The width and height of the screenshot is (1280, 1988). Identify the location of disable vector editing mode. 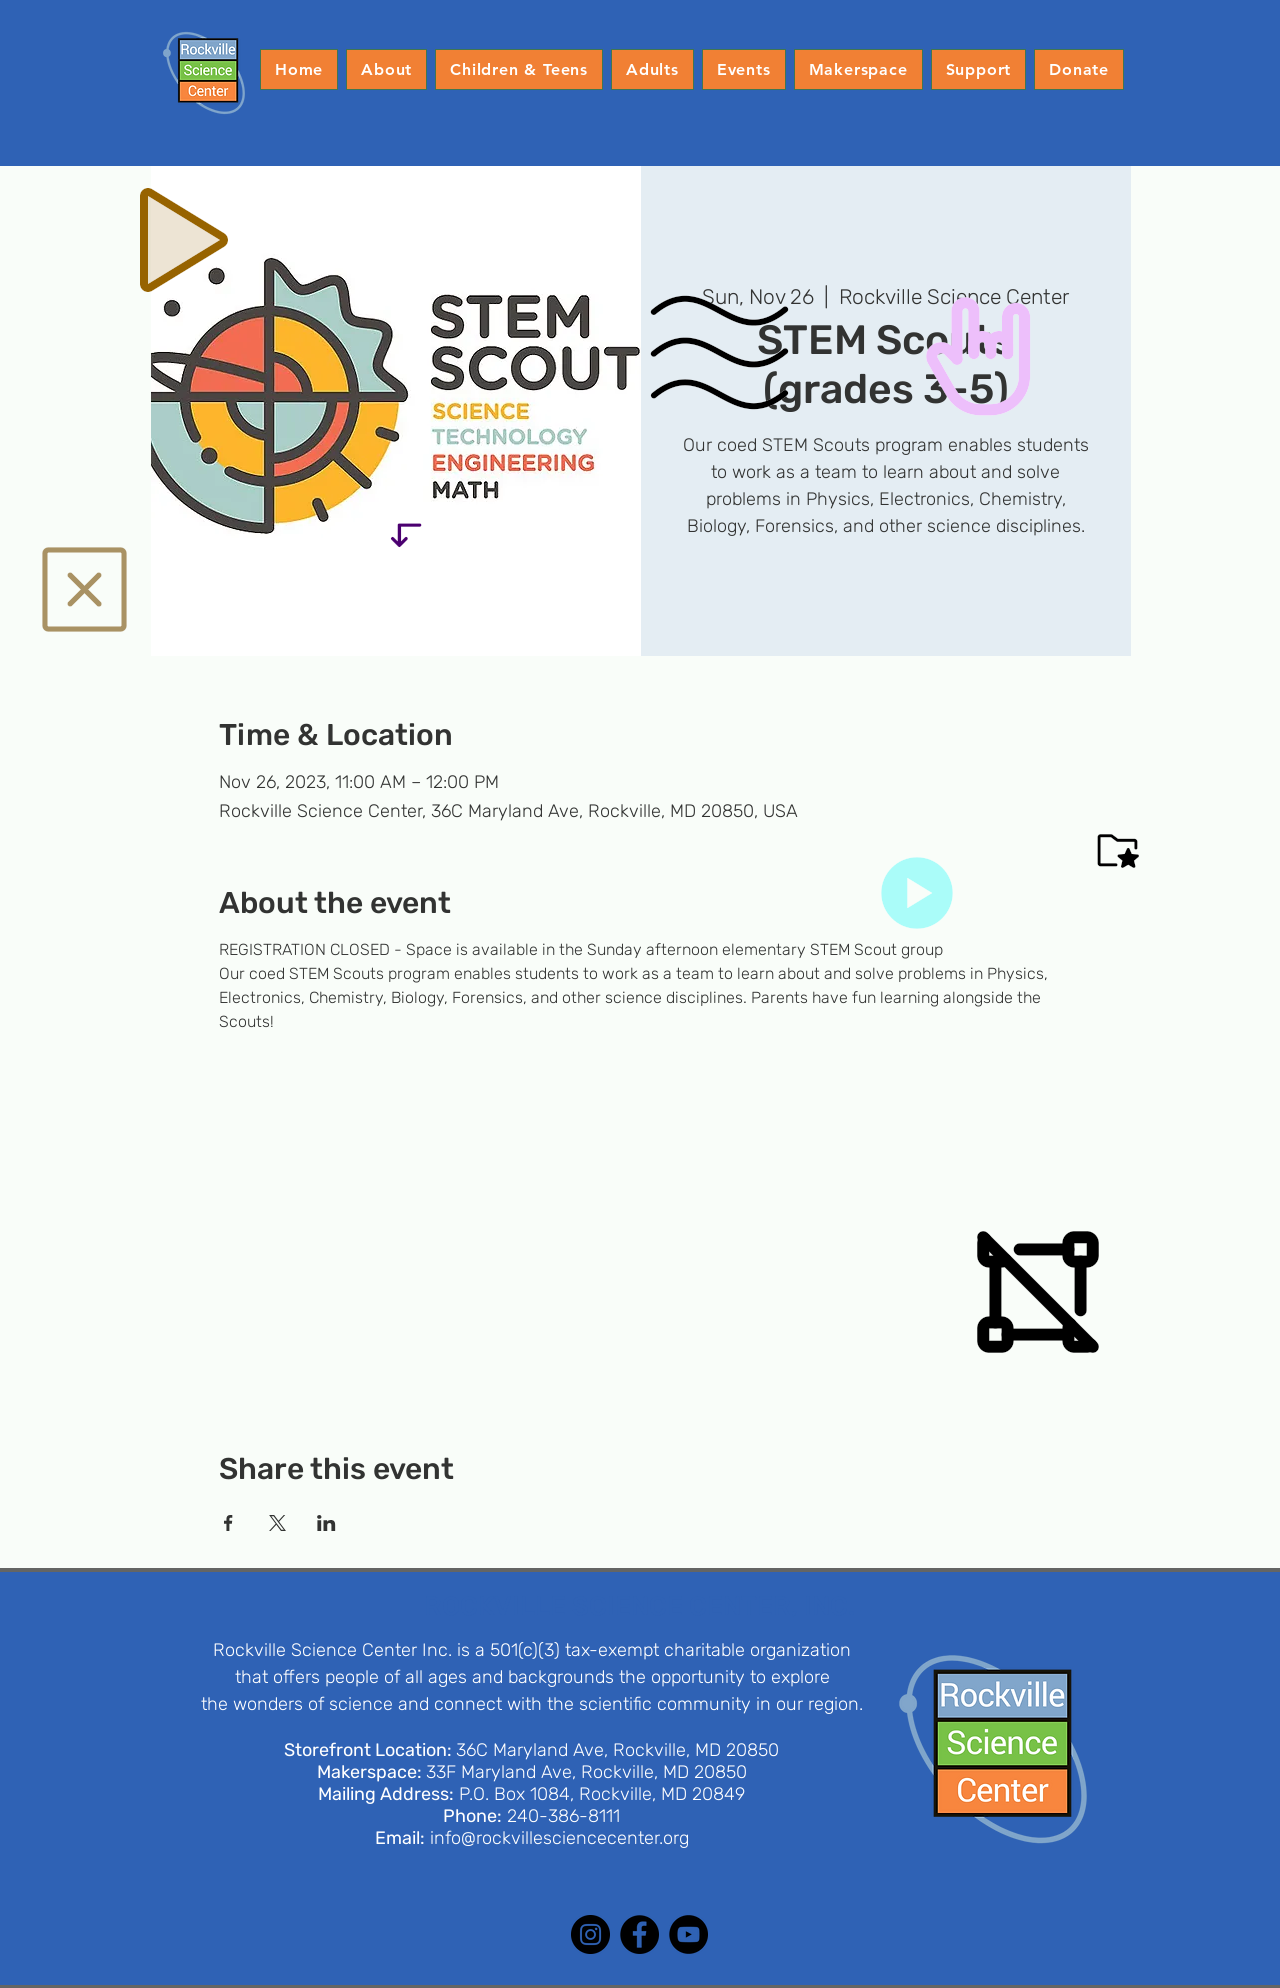
(1038, 1292).